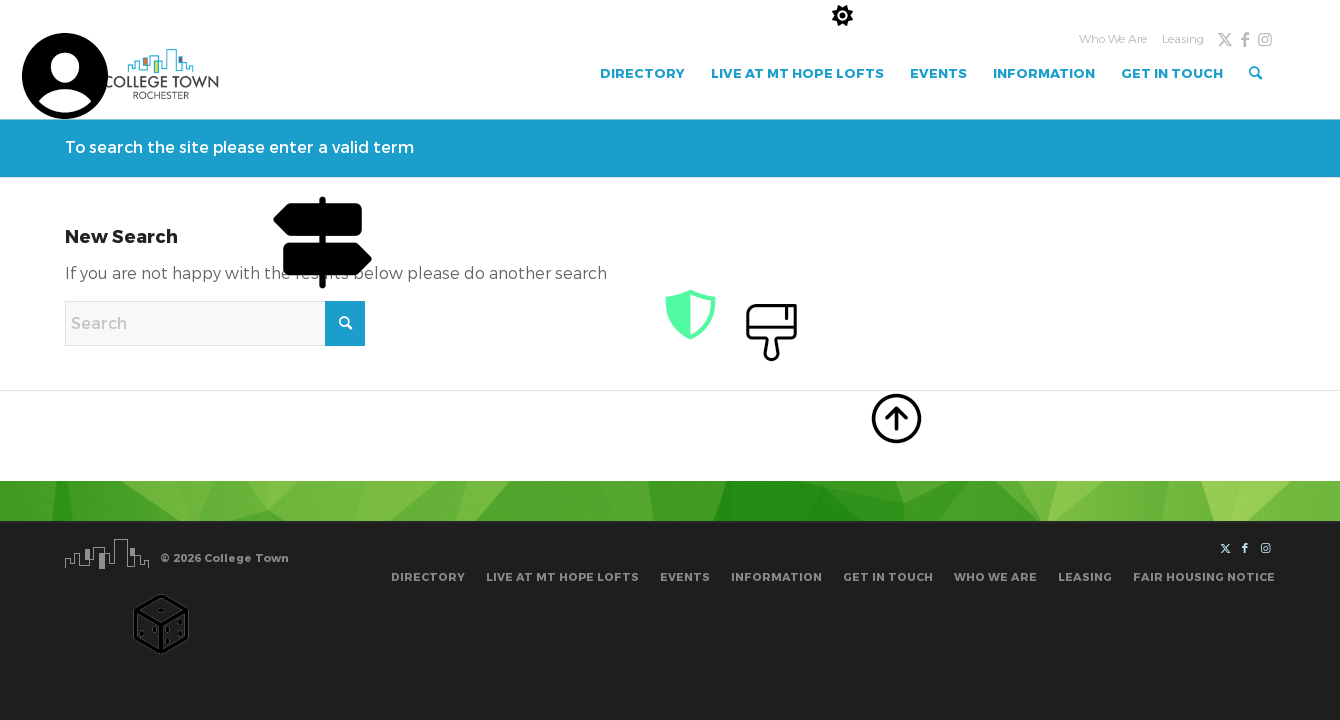  What do you see at coordinates (771, 331) in the screenshot?
I see `access painting or drawing tools` at bounding box center [771, 331].